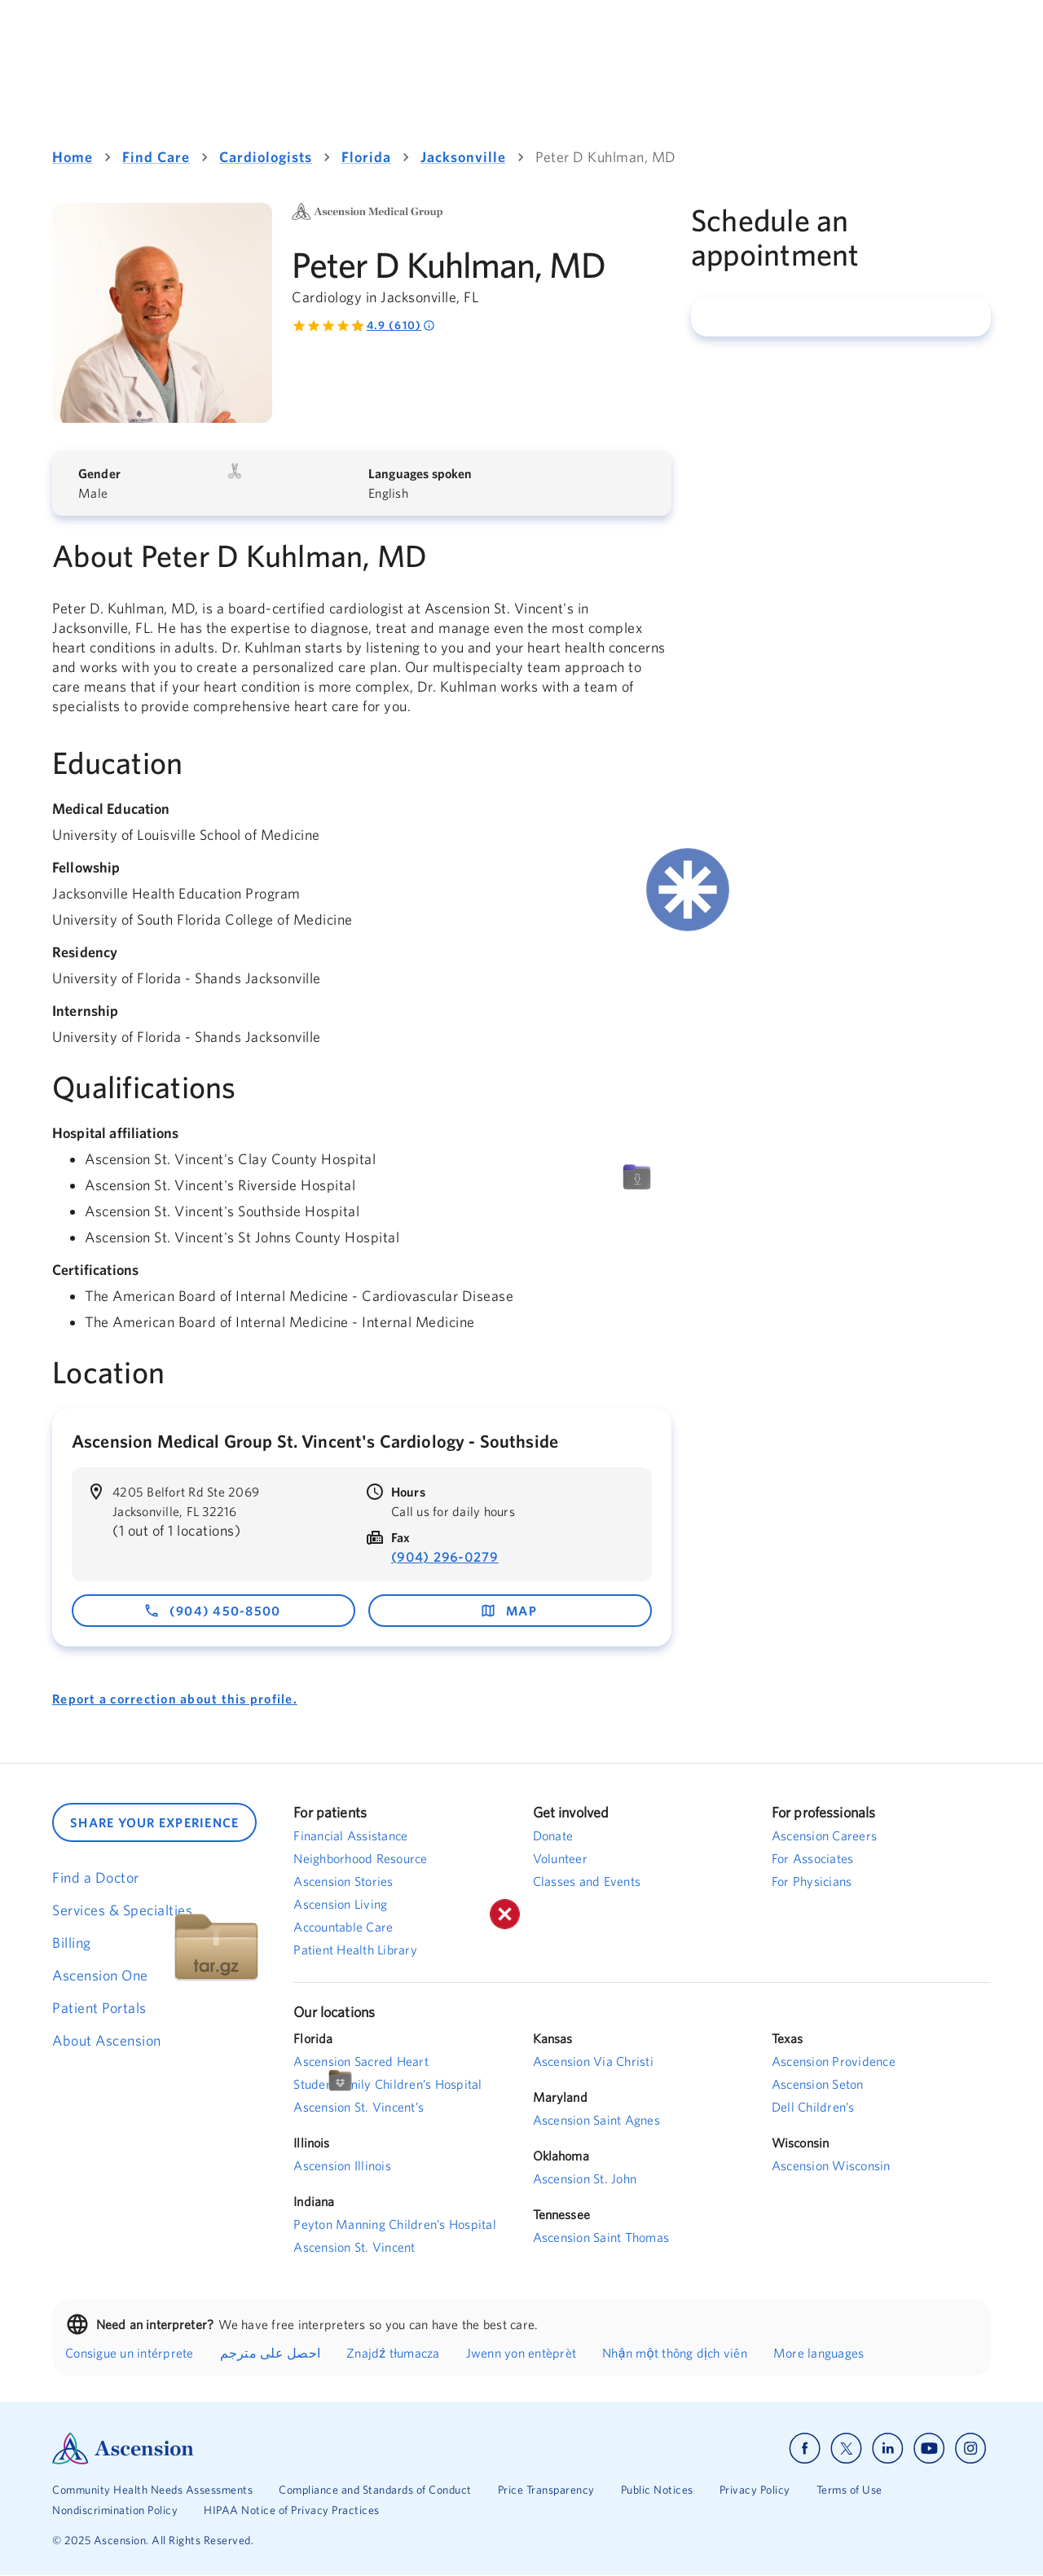 This screenshot has height=2576, width=1043. Describe the element at coordinates (235, 471) in the screenshot. I see `cut selected content to clipboard` at that location.